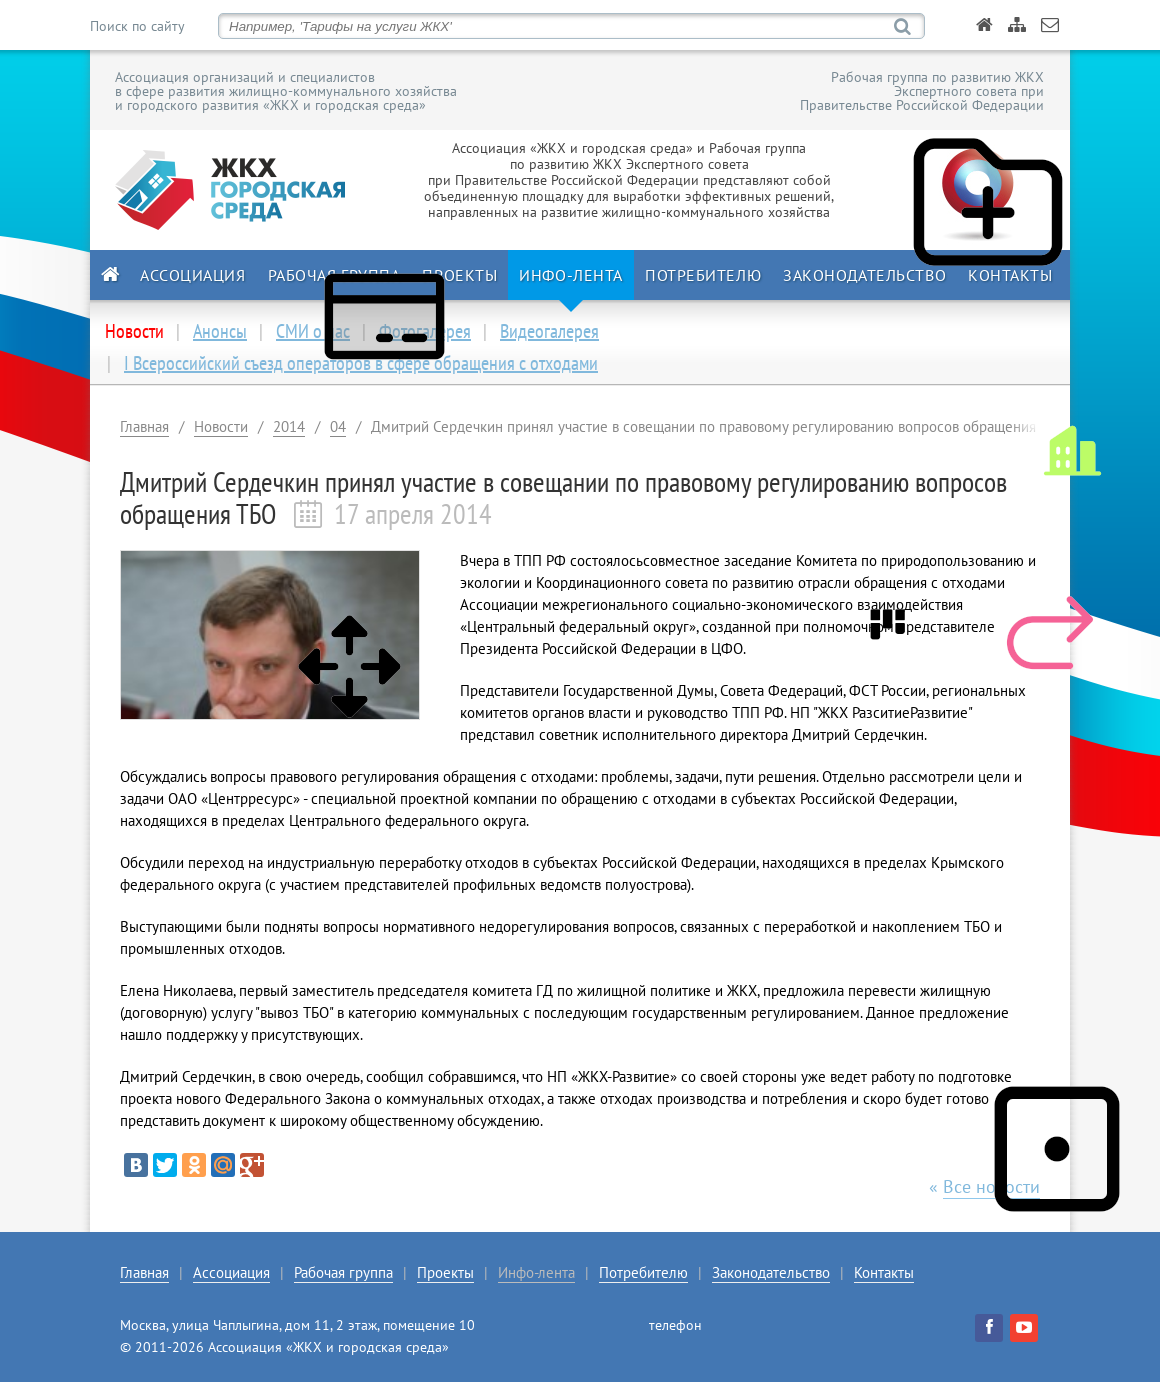  What do you see at coordinates (384, 316) in the screenshot?
I see `manage payment methods` at bounding box center [384, 316].